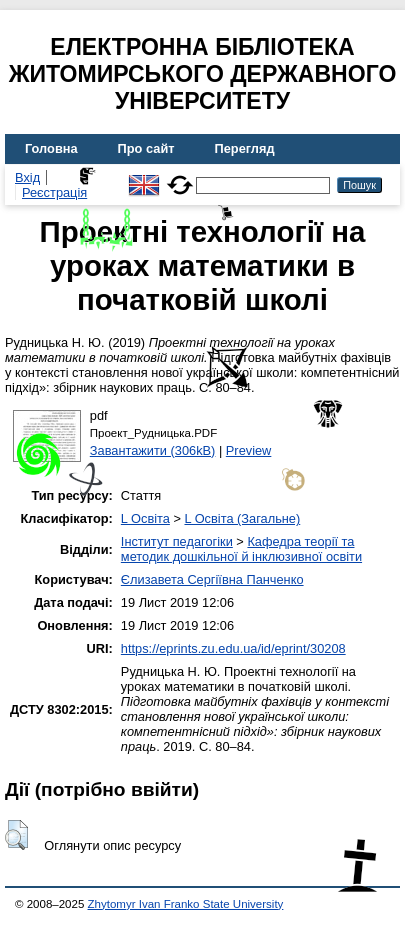 The image size is (405, 945). Describe the element at coordinates (328, 414) in the screenshot. I see `elephant character or avatar icon` at that location.